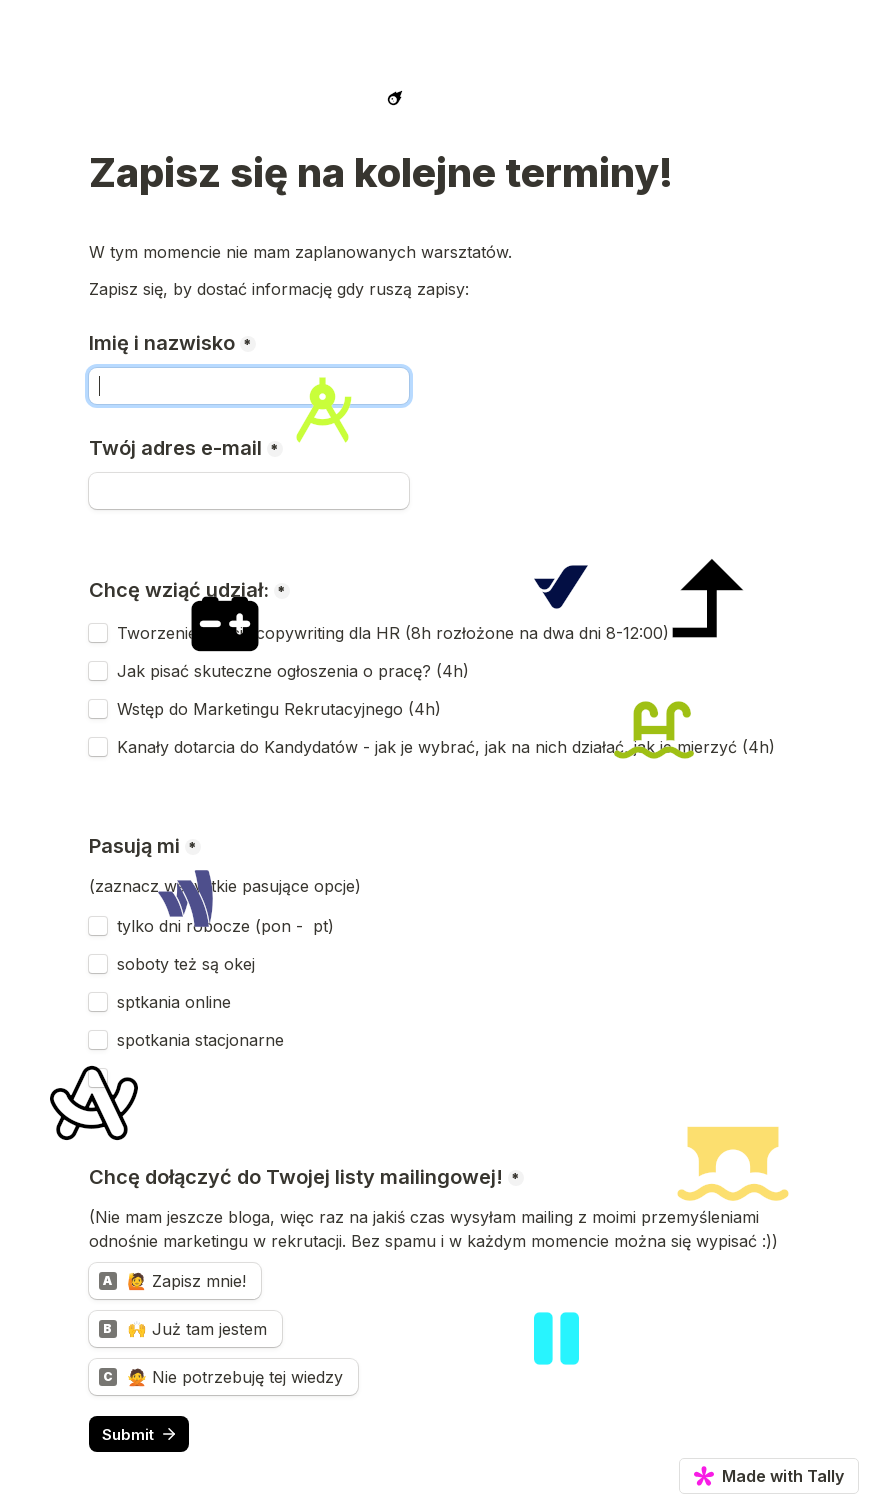 The height and width of the screenshot is (1512, 877). What do you see at coordinates (733, 1161) in the screenshot?
I see `indicates a bridge or water crossing location` at bounding box center [733, 1161].